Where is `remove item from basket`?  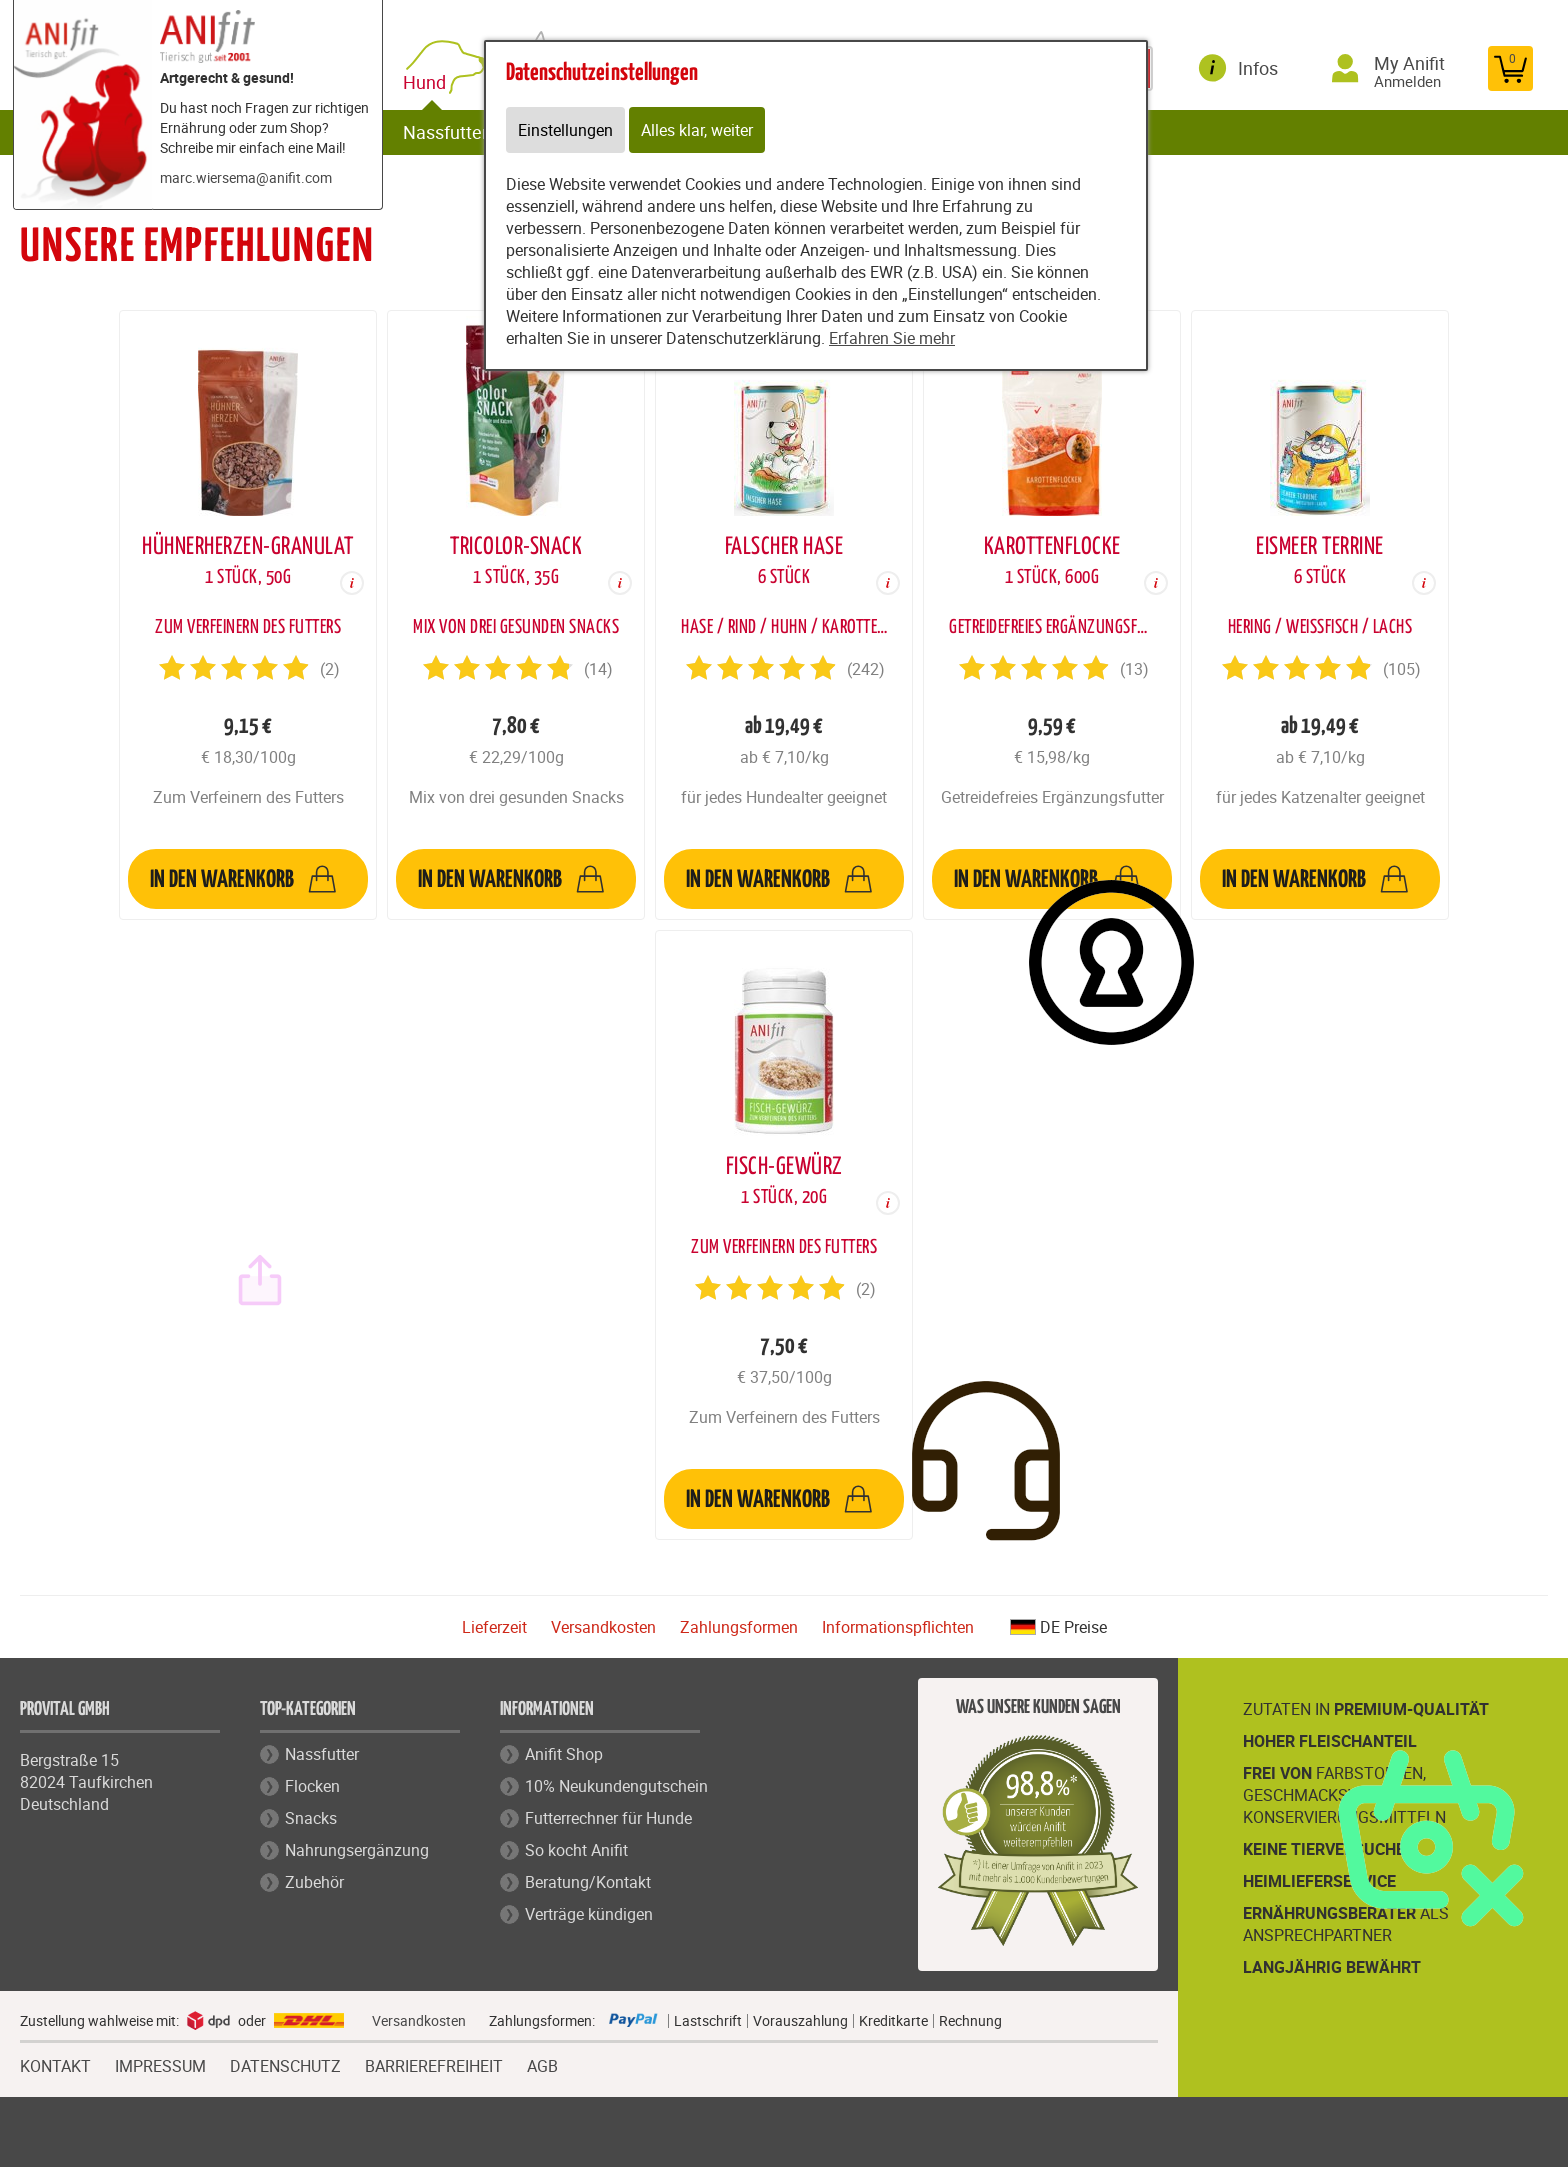 remove item from basket is located at coordinates (1426, 1829).